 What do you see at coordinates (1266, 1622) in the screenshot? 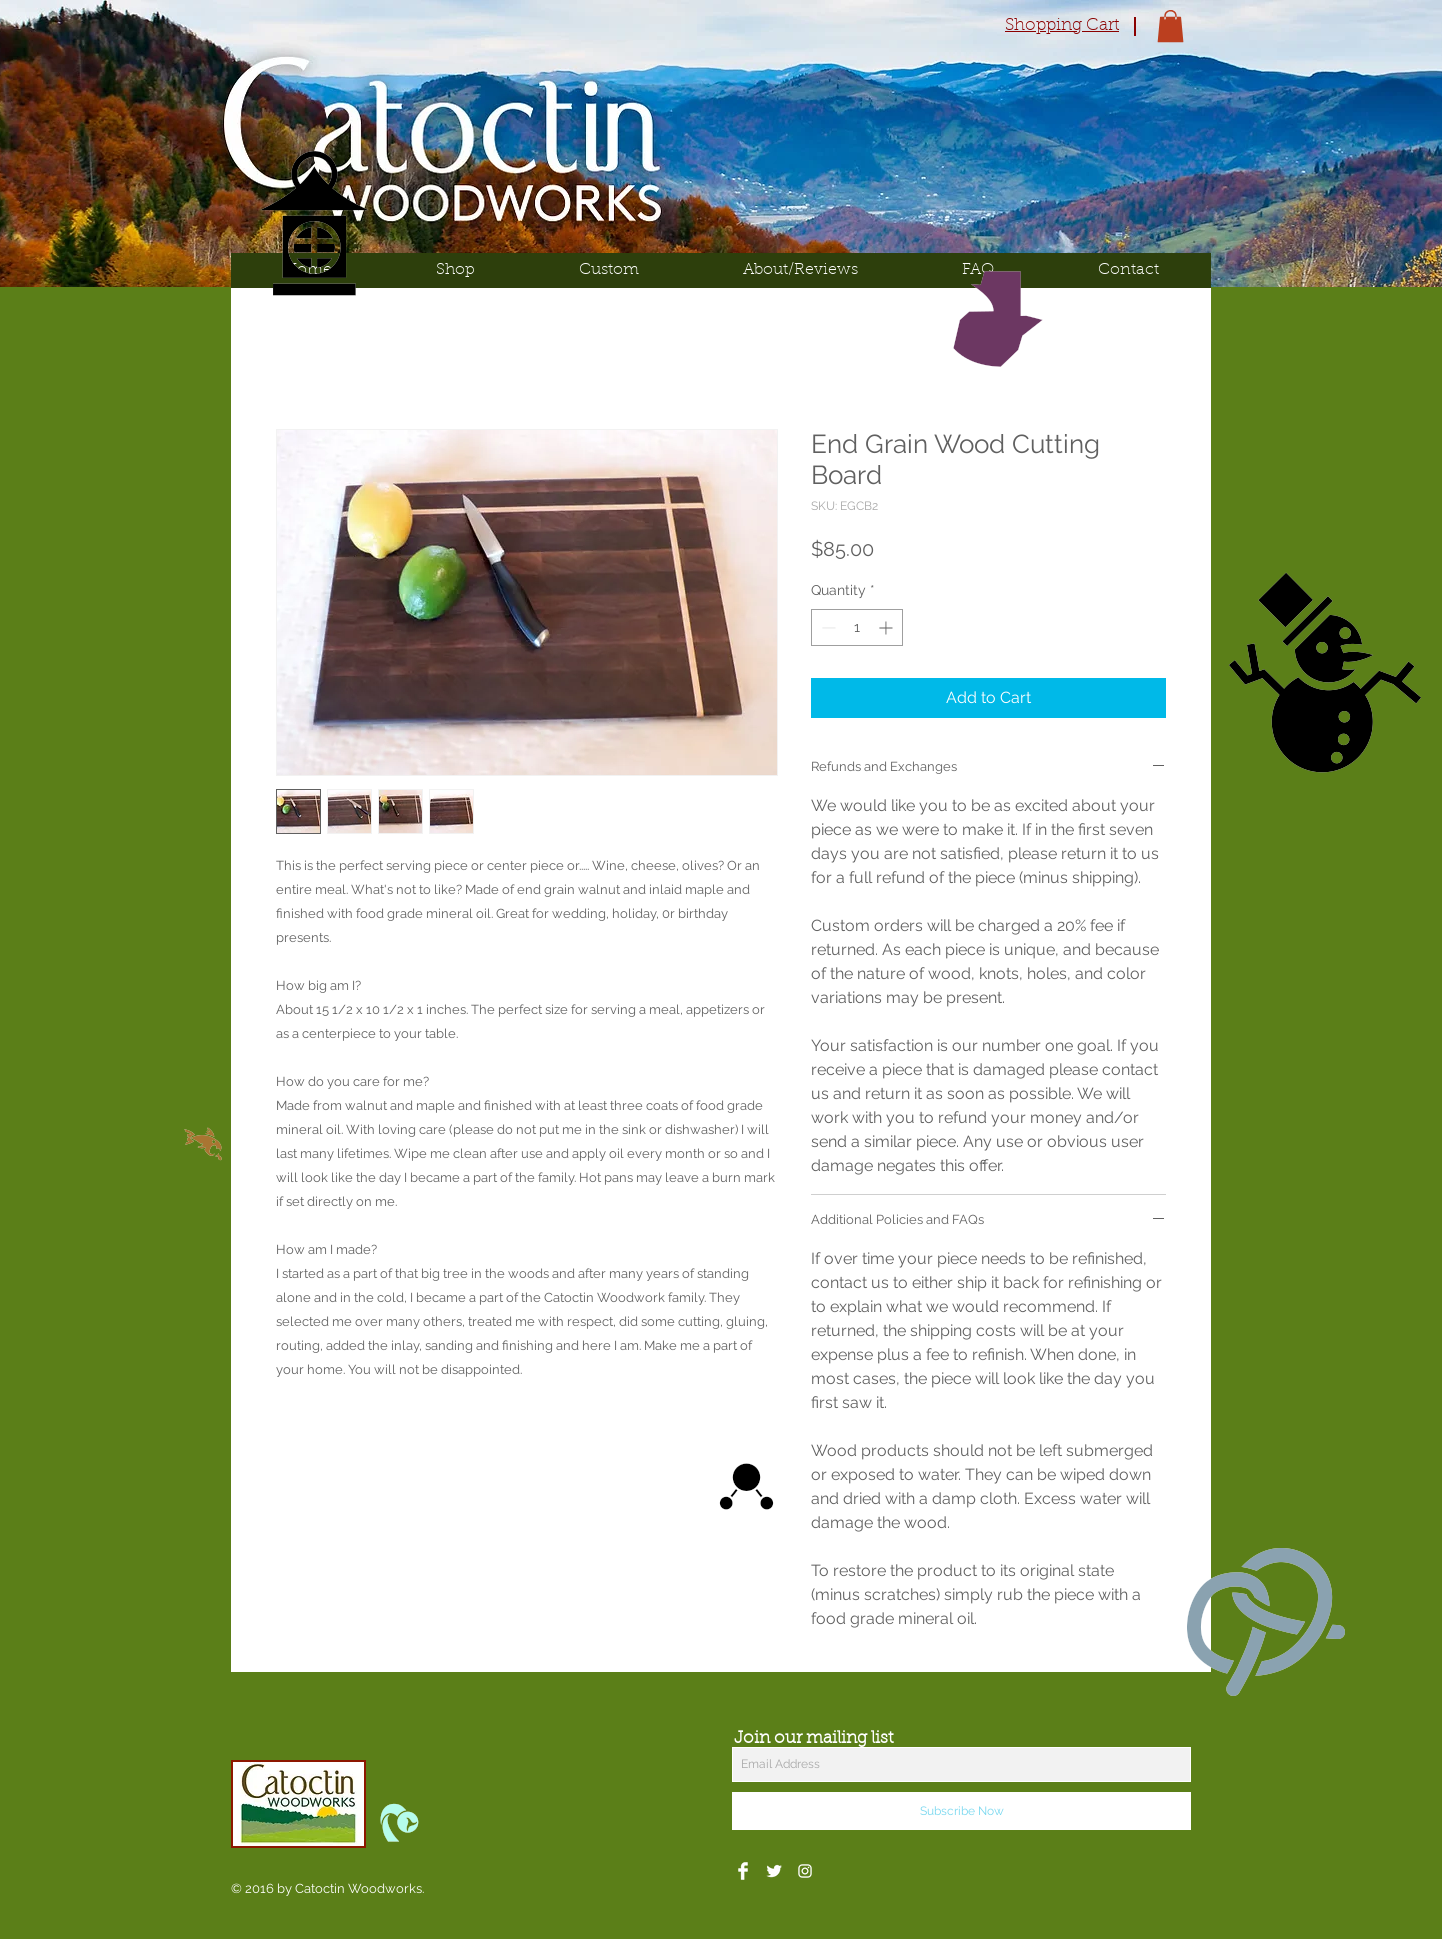
I see `browse bakery or snack items` at bounding box center [1266, 1622].